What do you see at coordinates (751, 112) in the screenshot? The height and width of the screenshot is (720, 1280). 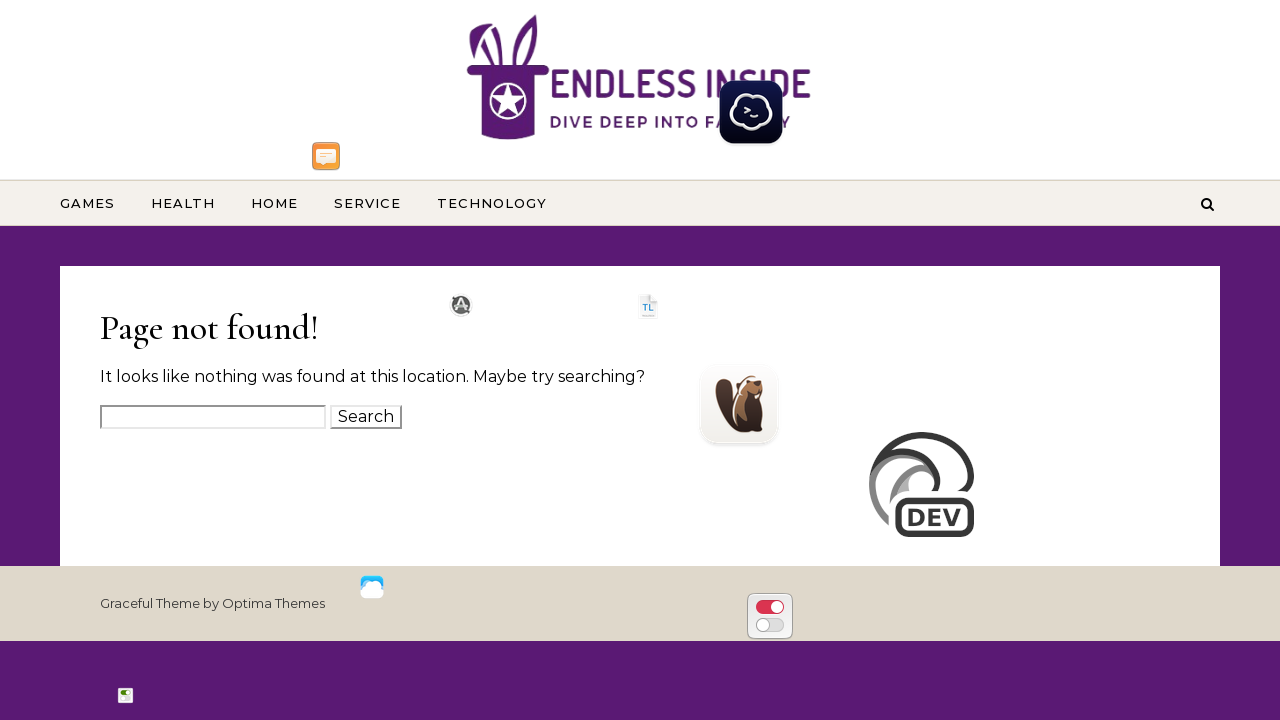 I see `open termius ssh client` at bounding box center [751, 112].